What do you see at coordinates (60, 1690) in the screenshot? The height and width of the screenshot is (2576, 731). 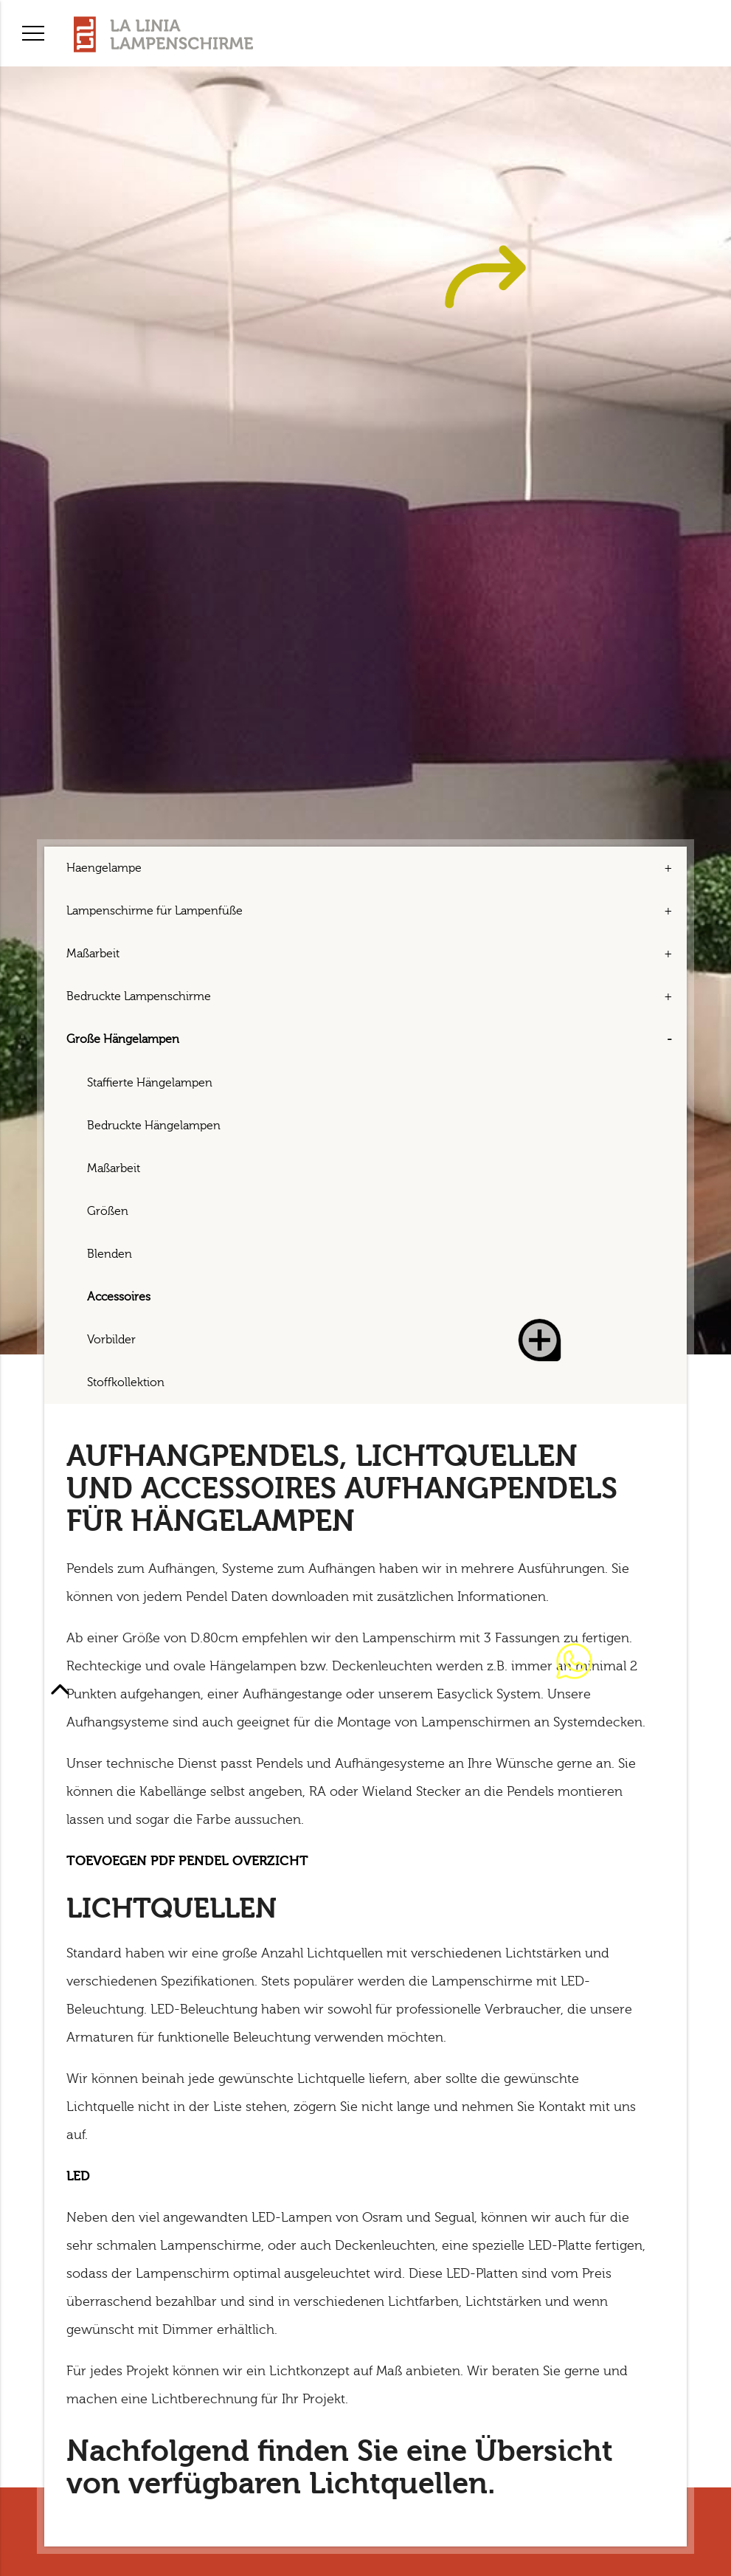 I see `collapse an expanded section` at bounding box center [60, 1690].